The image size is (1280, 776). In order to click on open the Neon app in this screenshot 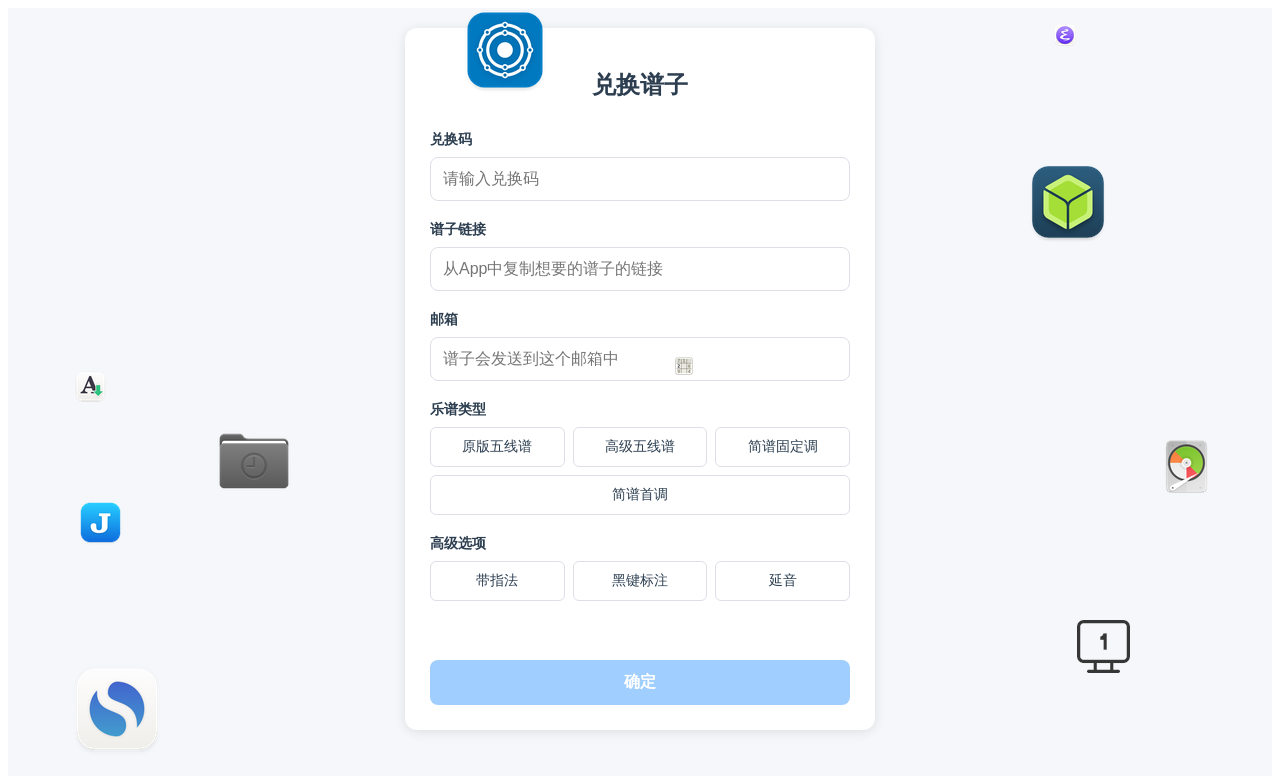, I will do `click(505, 50)`.